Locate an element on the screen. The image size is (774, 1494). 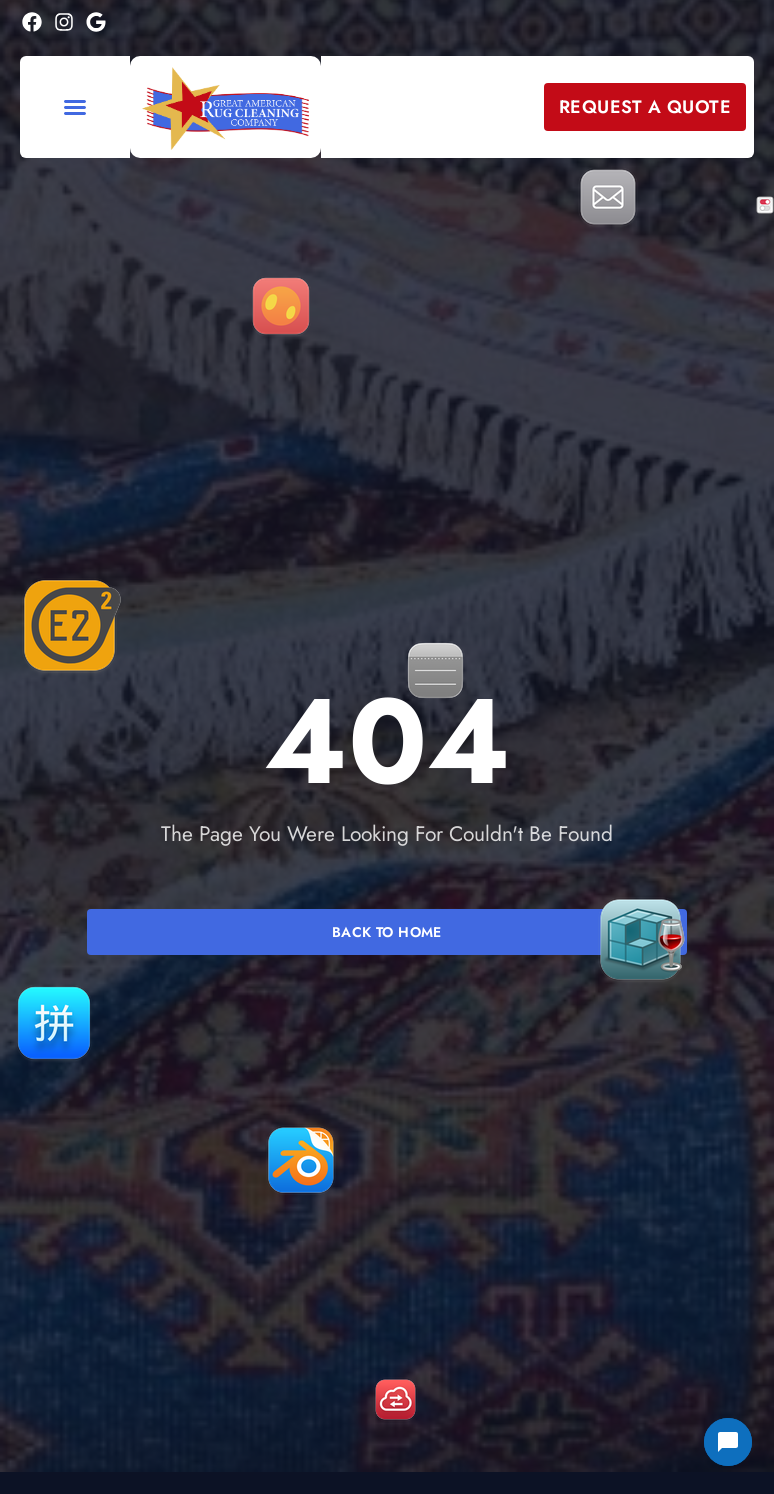
open AntaresSQL database management app is located at coordinates (281, 306).